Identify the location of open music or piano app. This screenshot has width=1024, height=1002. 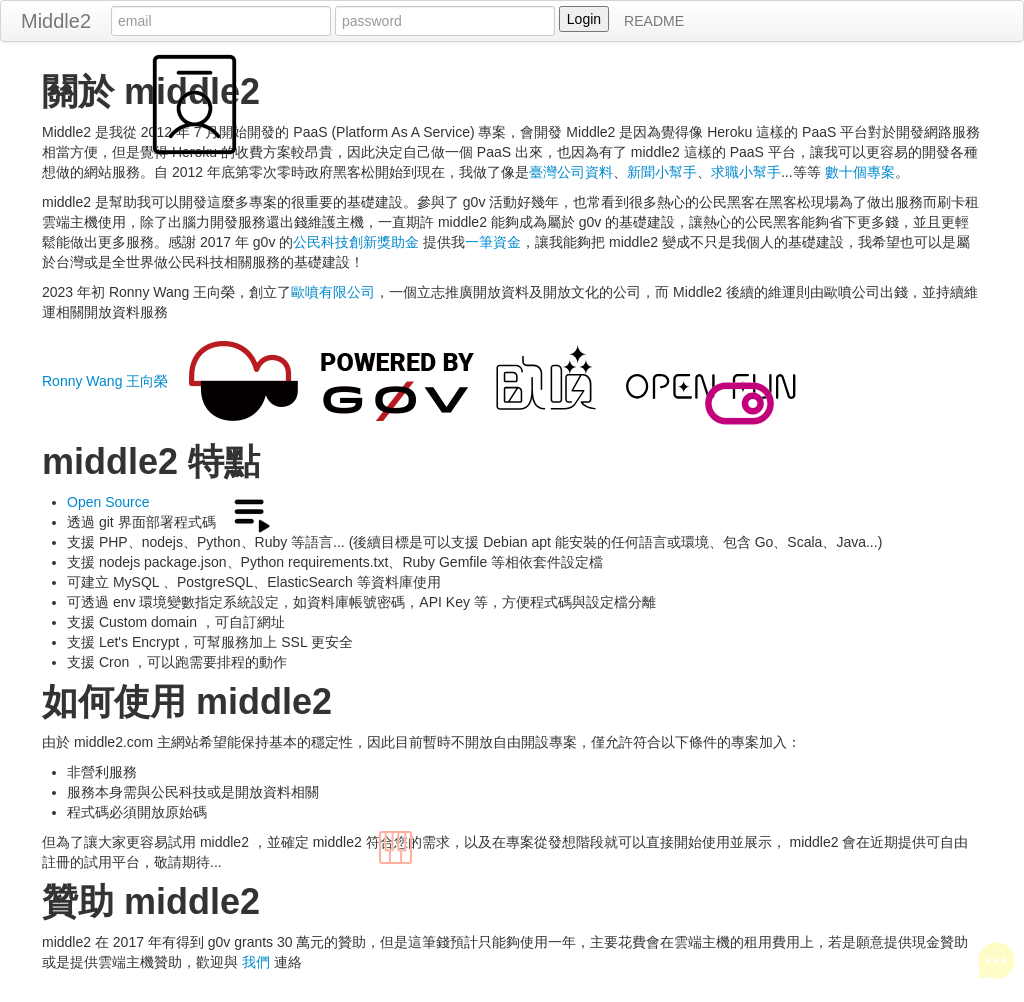
(395, 847).